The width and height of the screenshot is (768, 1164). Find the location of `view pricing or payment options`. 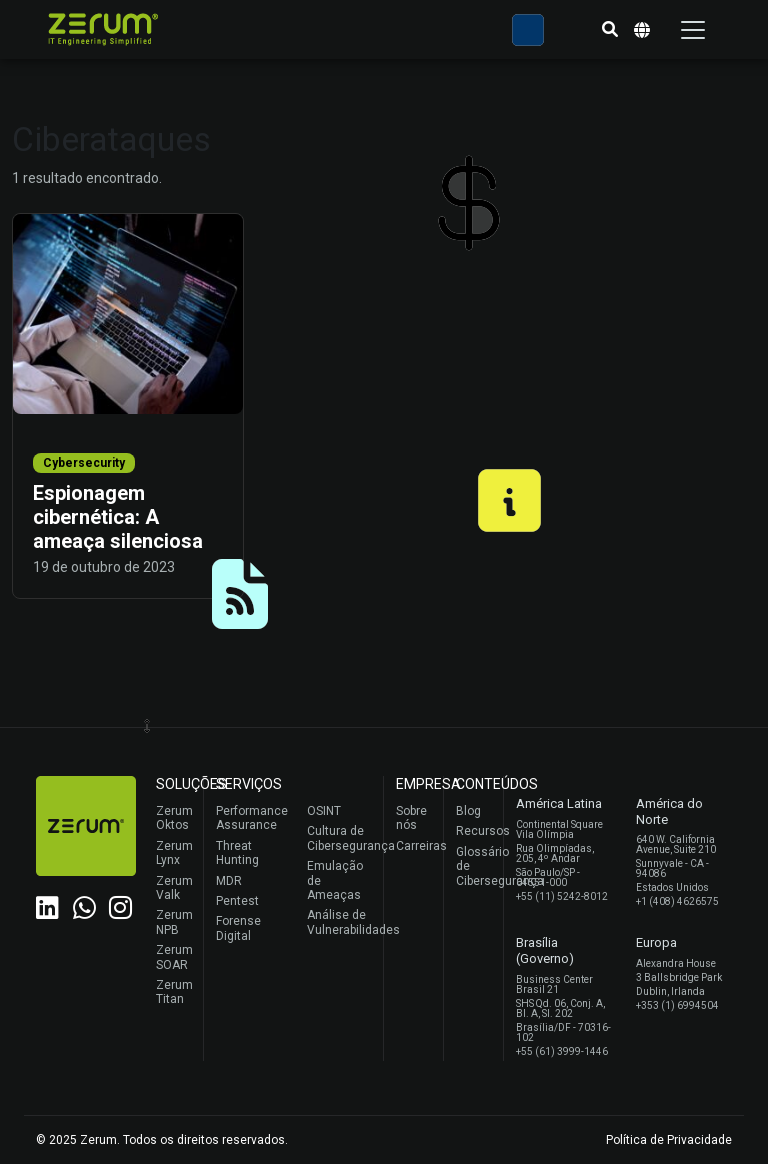

view pricing or payment options is located at coordinates (469, 203).